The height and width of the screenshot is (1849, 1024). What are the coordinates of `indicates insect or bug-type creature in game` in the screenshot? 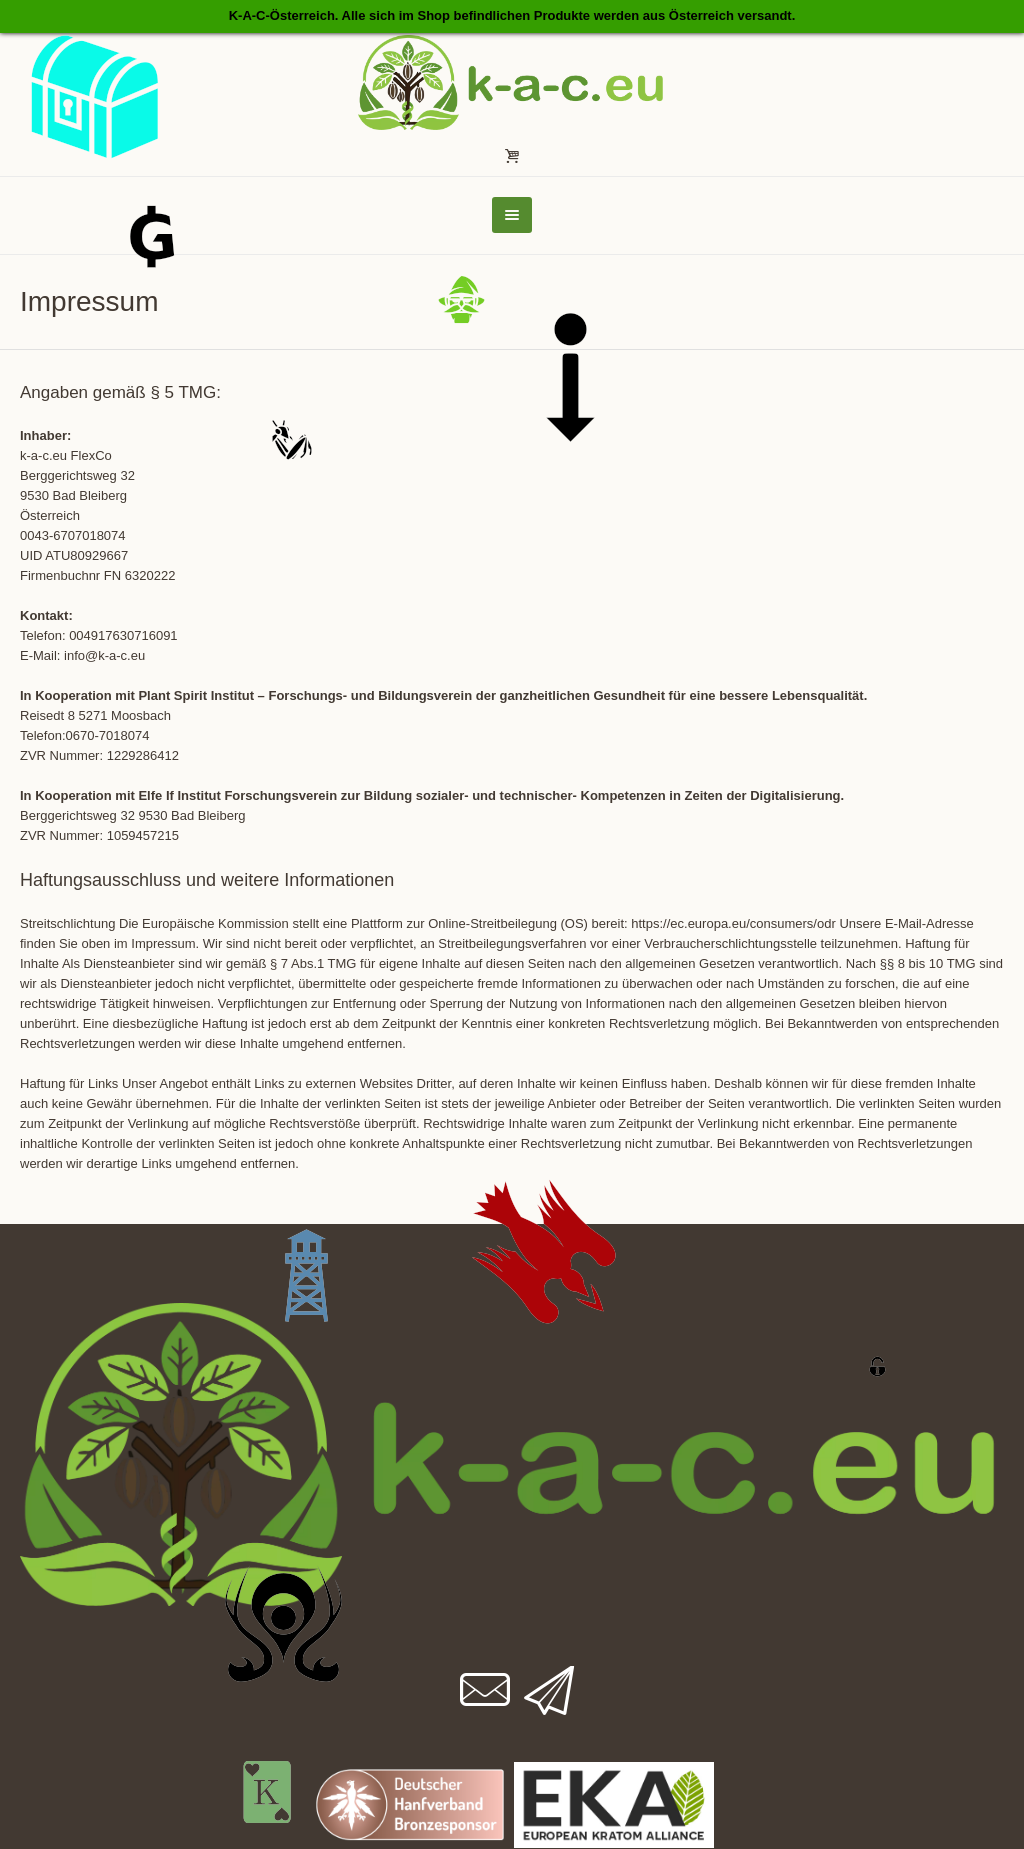 It's located at (292, 440).